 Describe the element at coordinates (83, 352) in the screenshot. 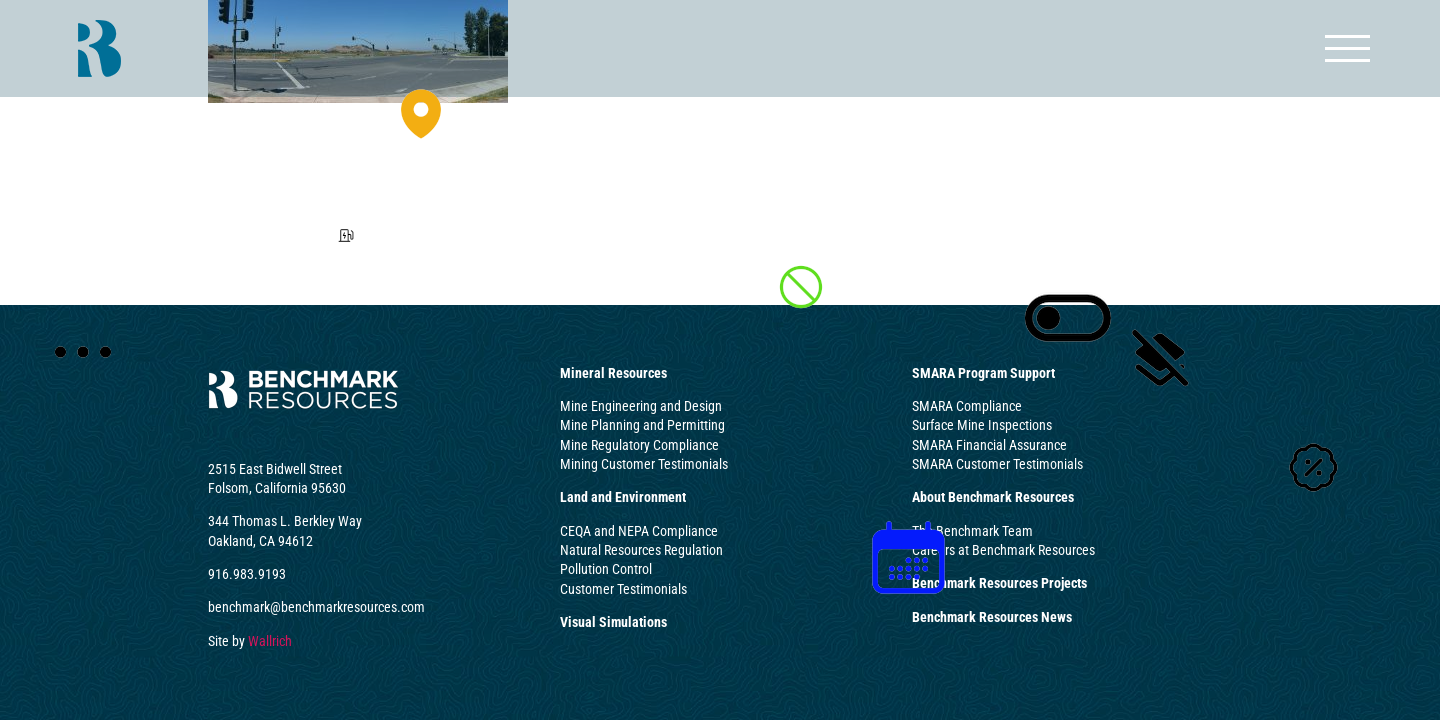

I see `view more options` at that location.